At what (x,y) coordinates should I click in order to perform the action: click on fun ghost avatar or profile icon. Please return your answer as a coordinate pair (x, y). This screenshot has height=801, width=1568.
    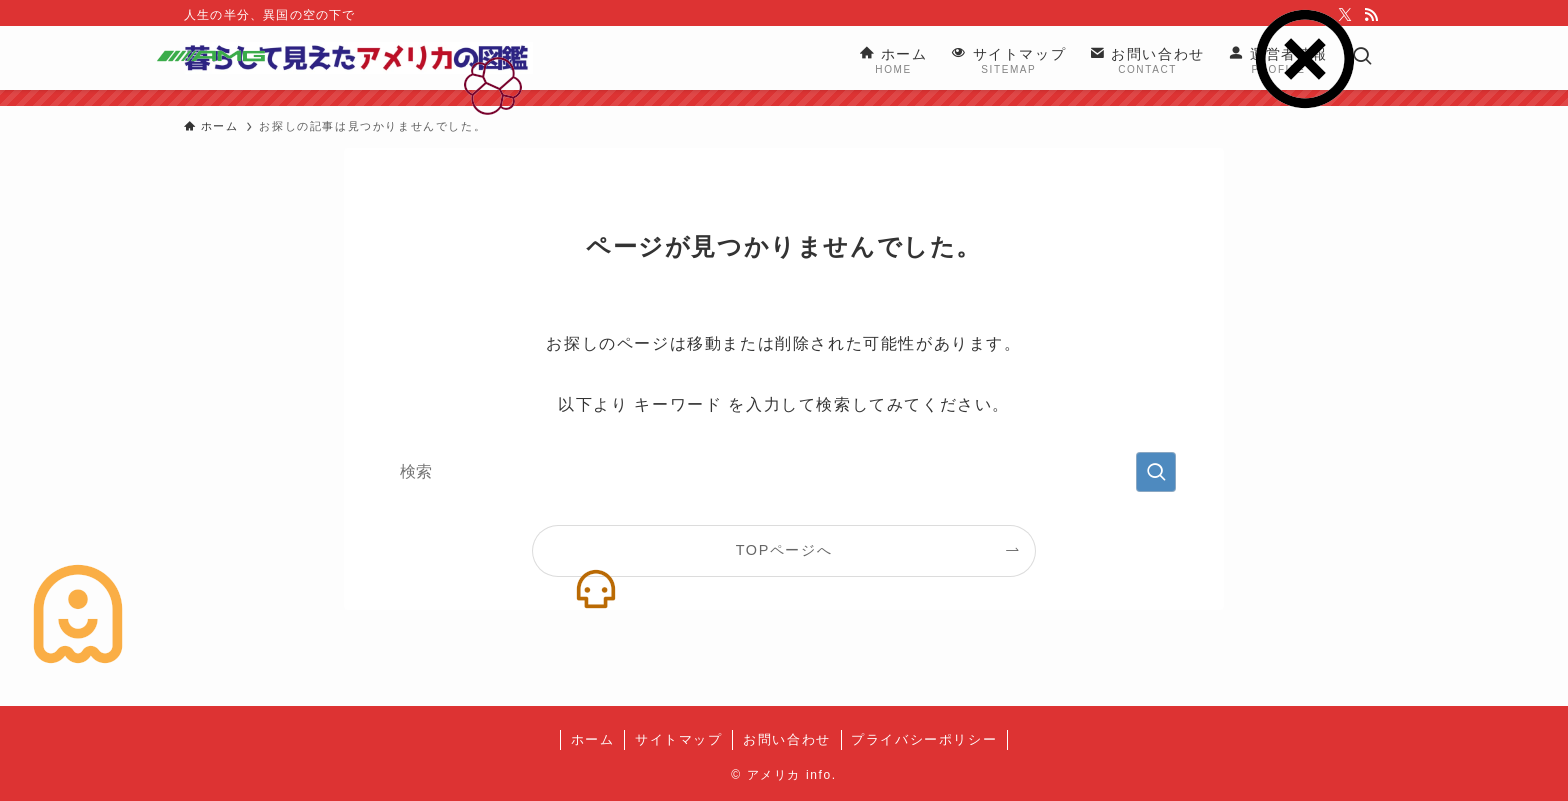
    Looking at the image, I should click on (78, 614).